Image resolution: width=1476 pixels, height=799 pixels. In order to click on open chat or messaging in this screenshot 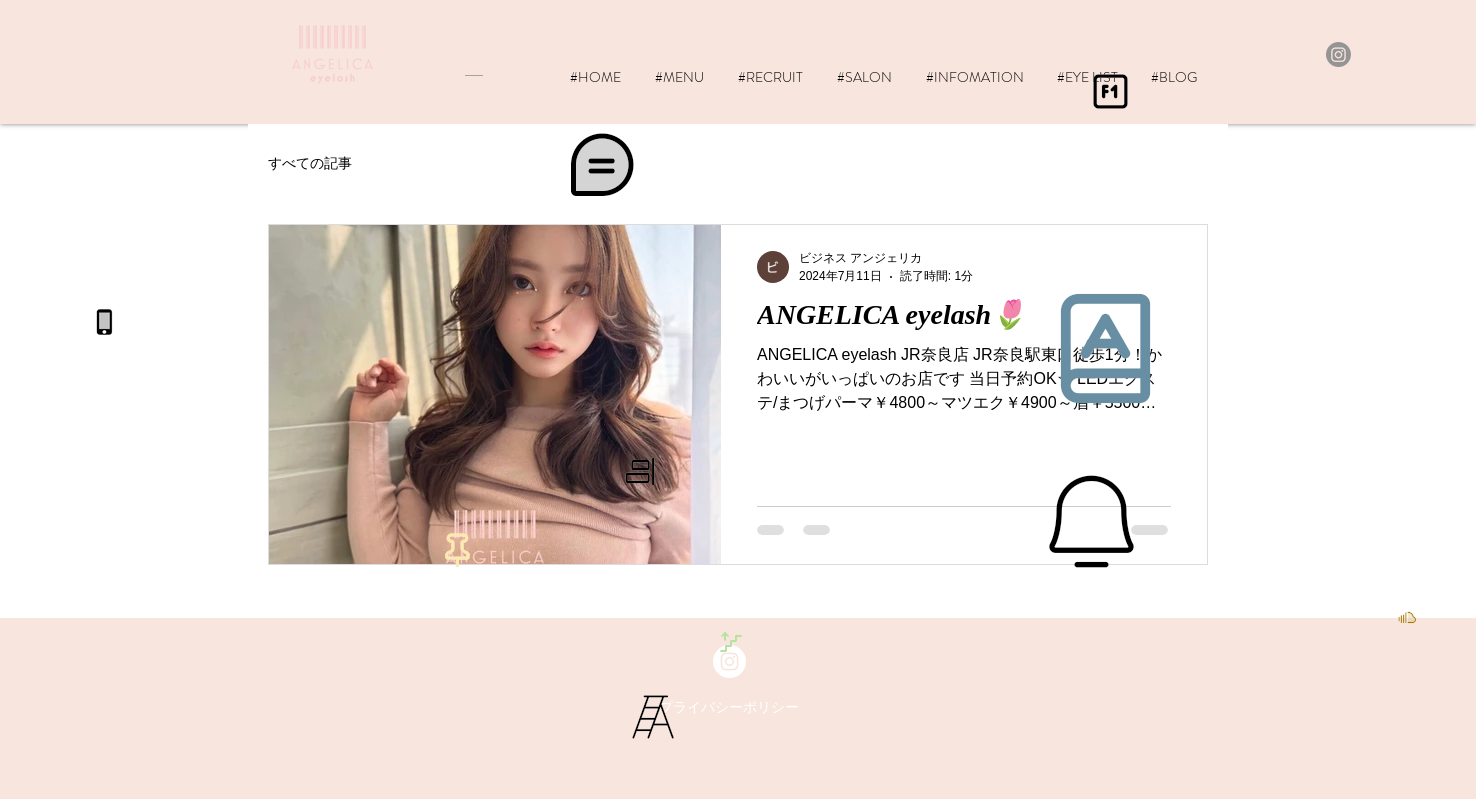, I will do `click(601, 166)`.